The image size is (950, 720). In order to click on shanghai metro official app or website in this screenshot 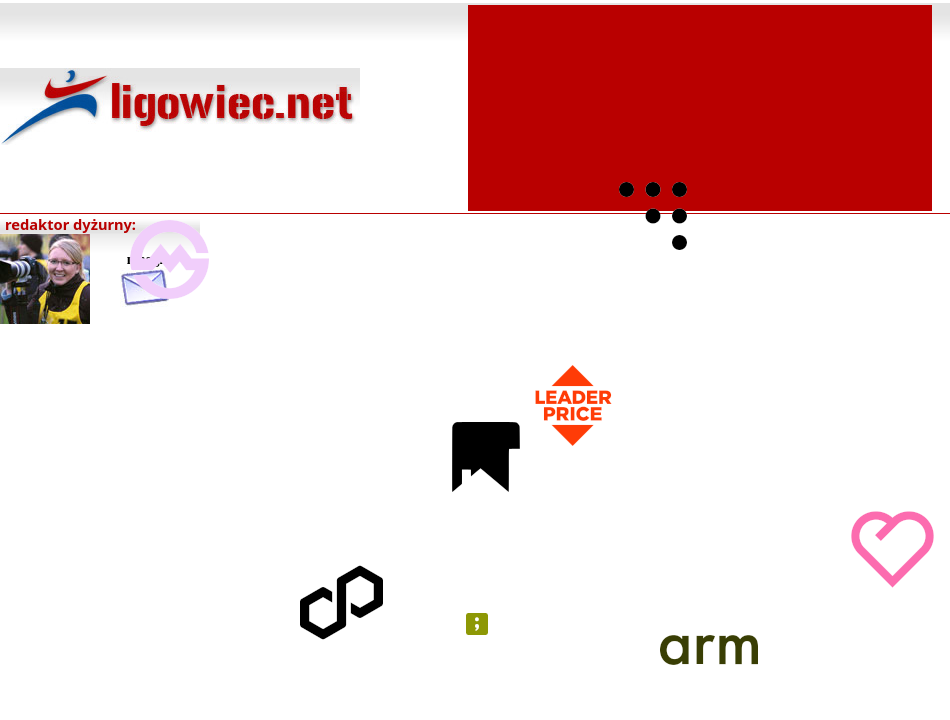, I will do `click(169, 259)`.